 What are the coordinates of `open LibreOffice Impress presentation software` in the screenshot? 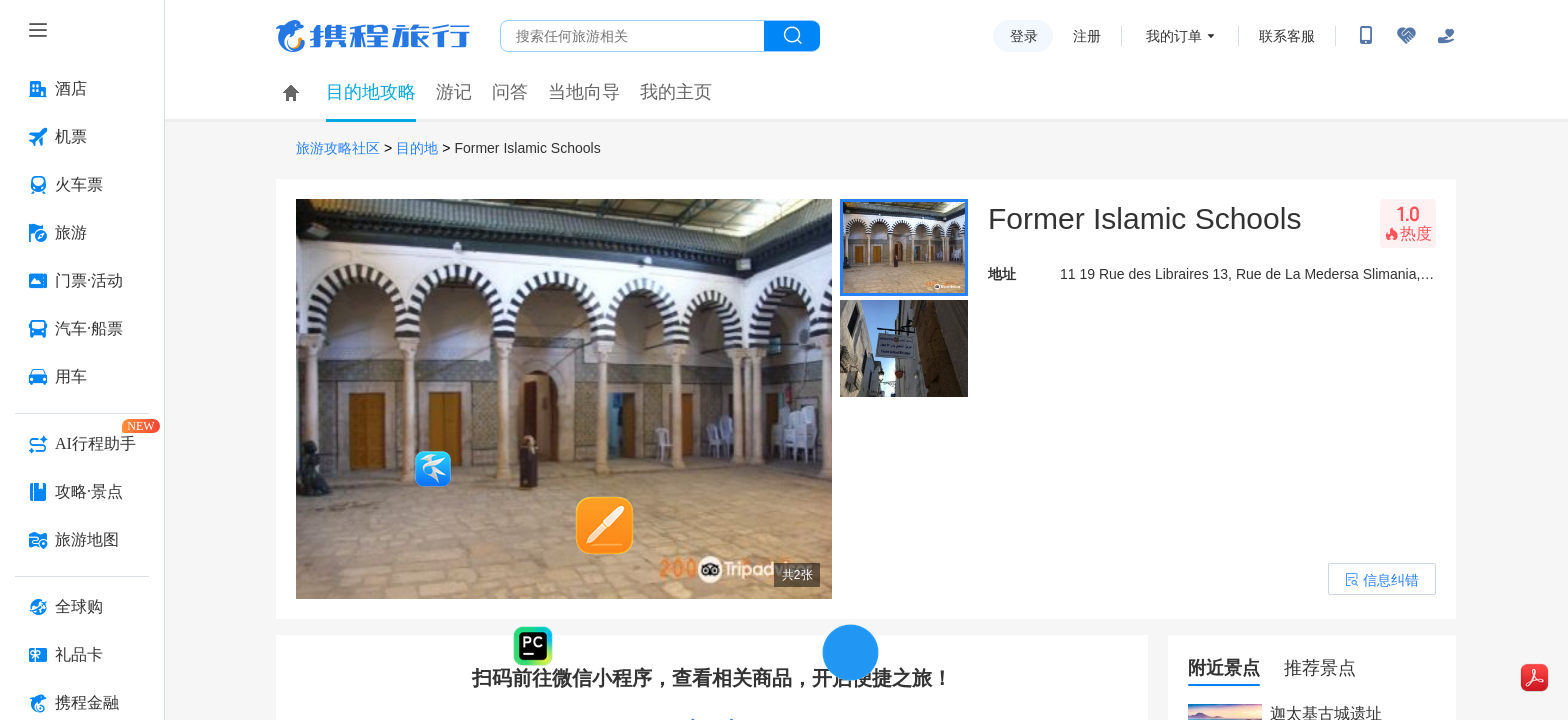 It's located at (604, 525).